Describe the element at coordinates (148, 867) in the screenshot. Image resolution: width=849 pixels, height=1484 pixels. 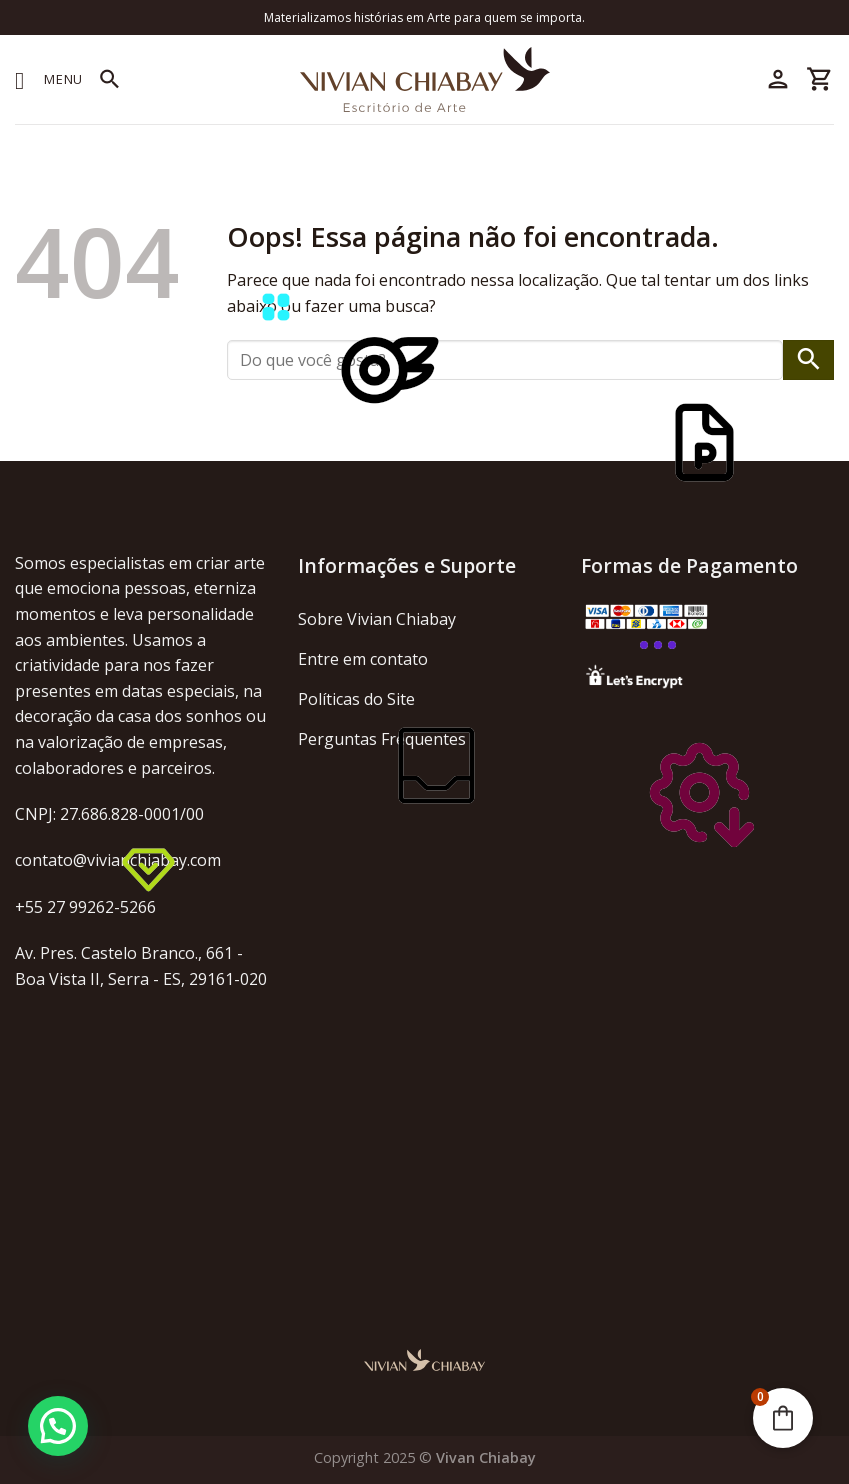
I see `open my oppo account or services` at that location.